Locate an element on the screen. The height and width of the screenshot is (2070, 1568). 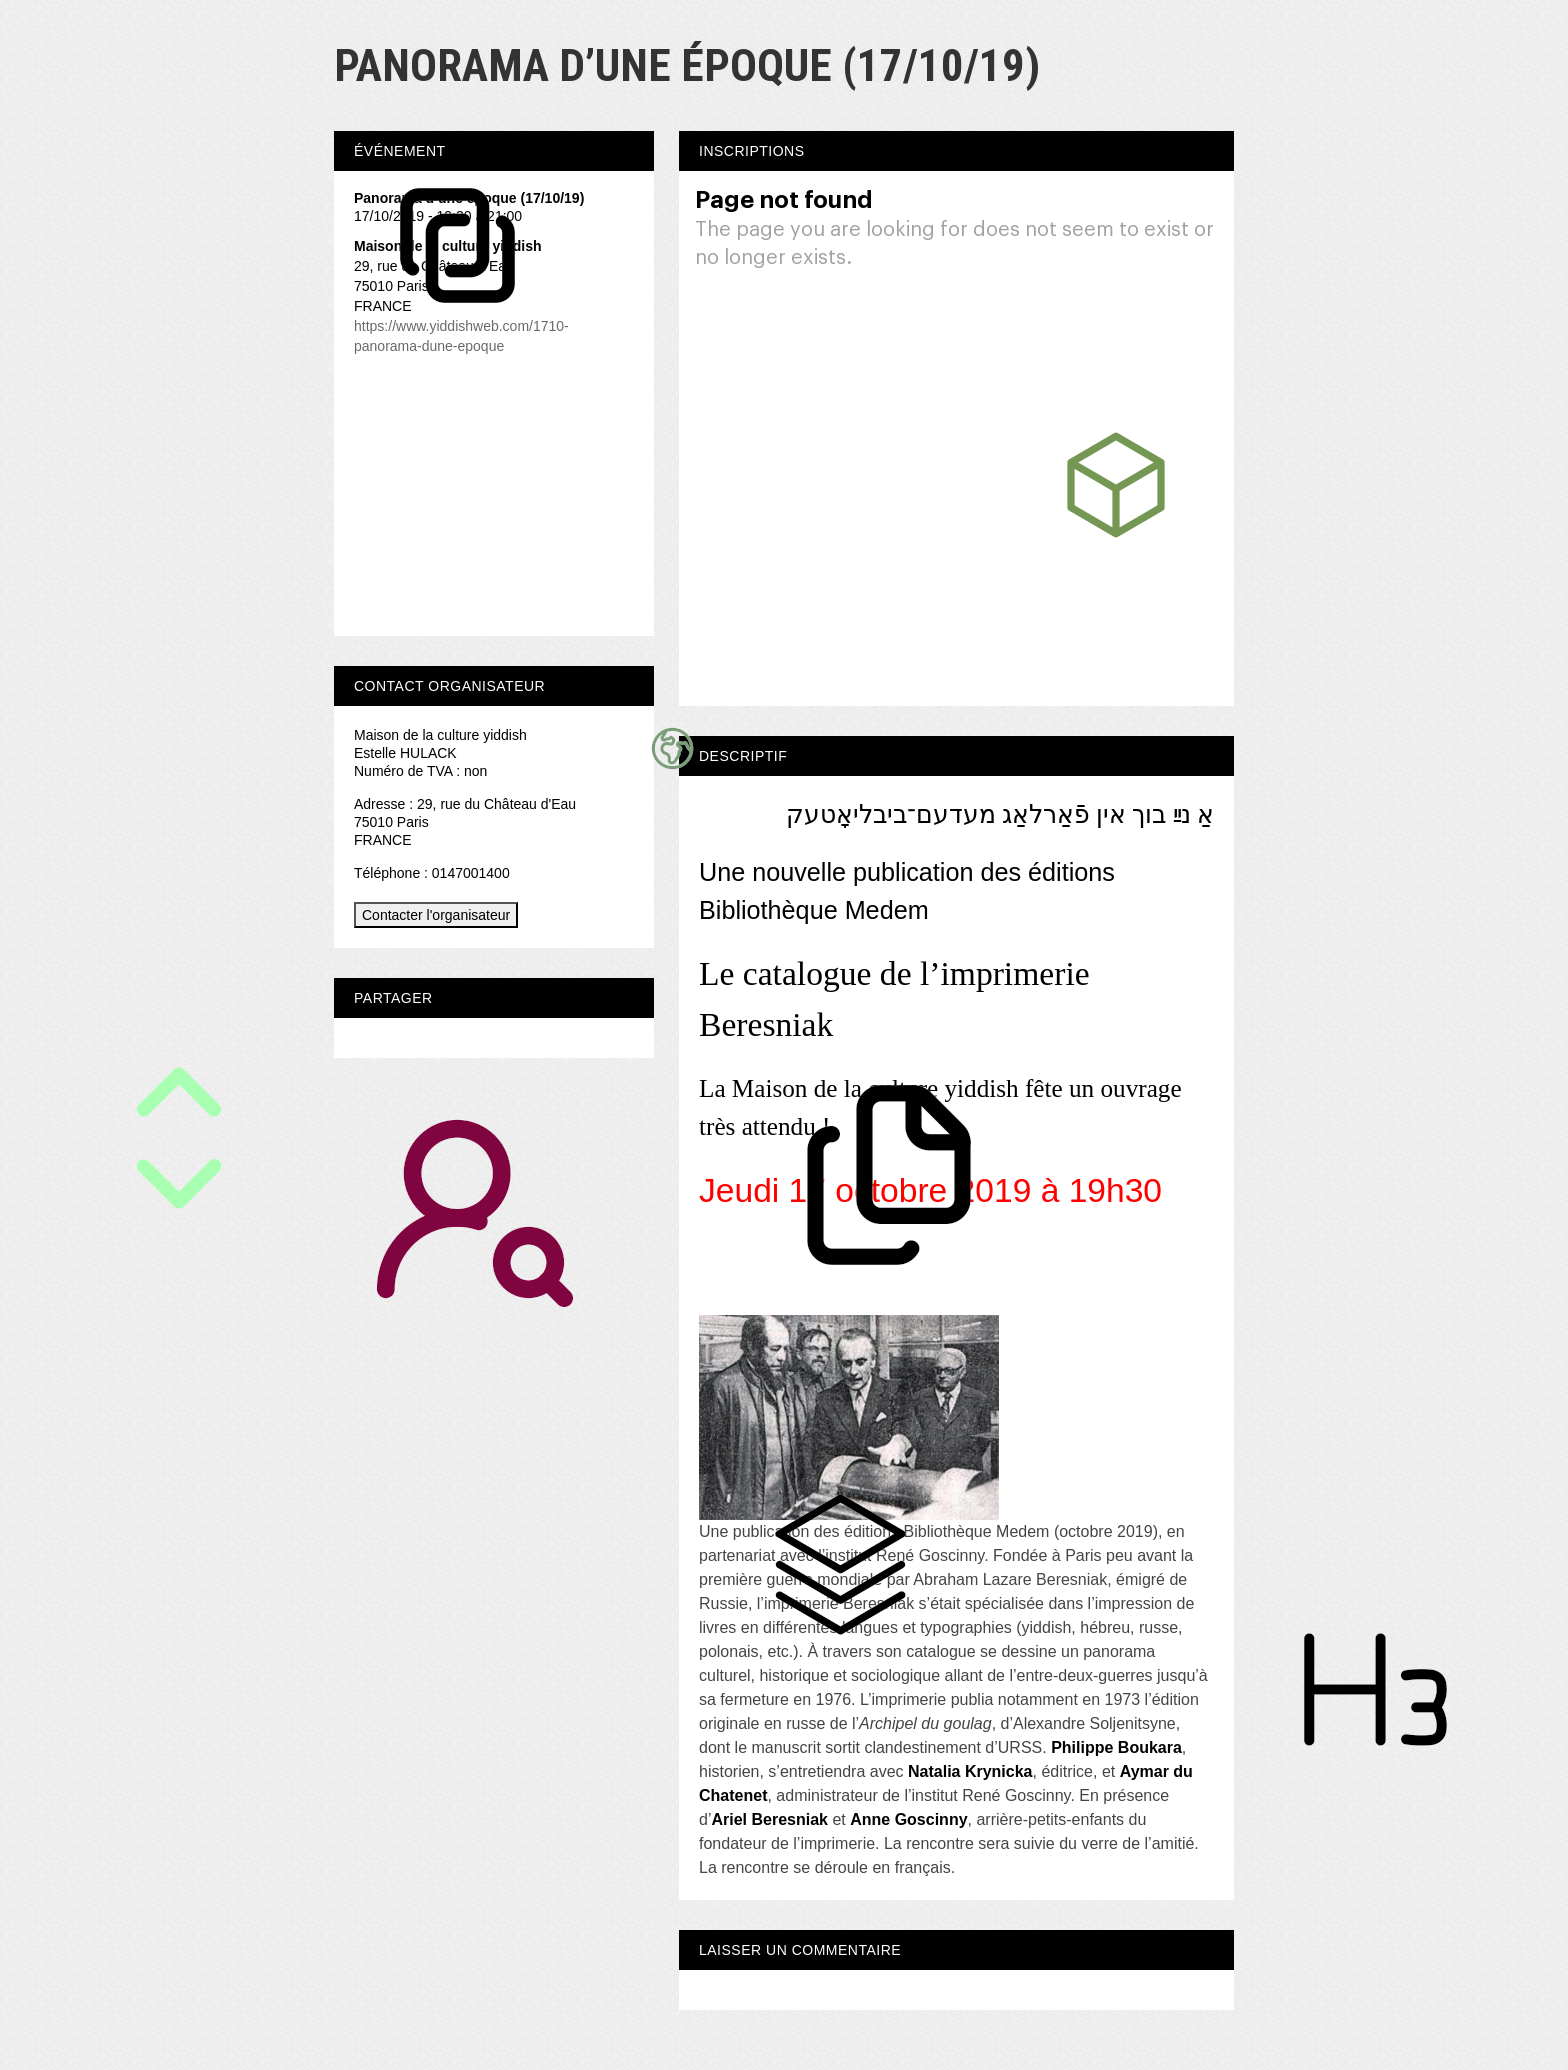
switch to international or regional settings is located at coordinates (672, 748).